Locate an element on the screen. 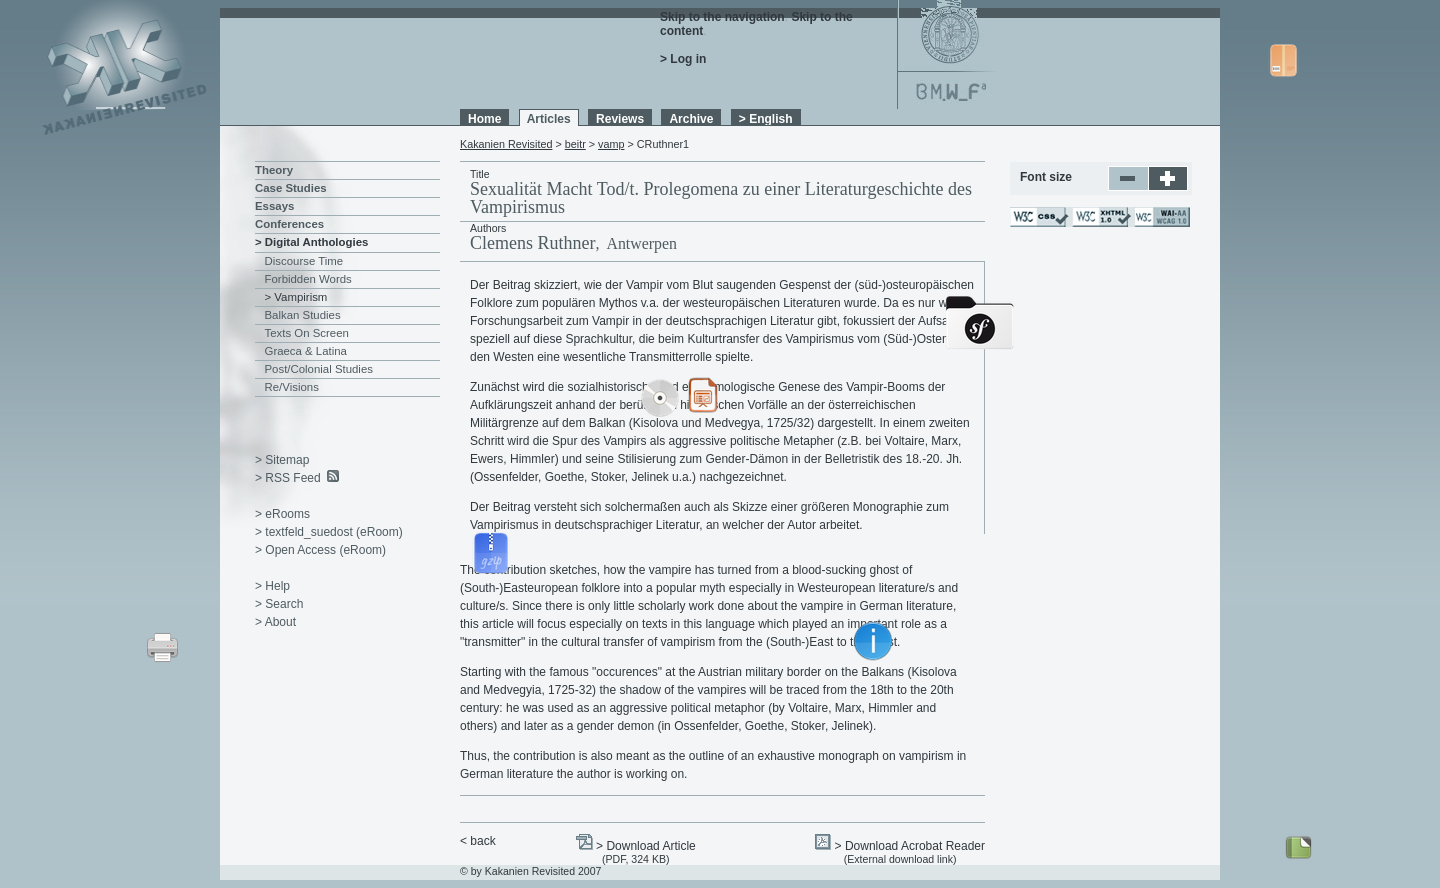 Image resolution: width=1440 pixels, height=888 pixels. a gzip compressed archive file is located at coordinates (491, 553).